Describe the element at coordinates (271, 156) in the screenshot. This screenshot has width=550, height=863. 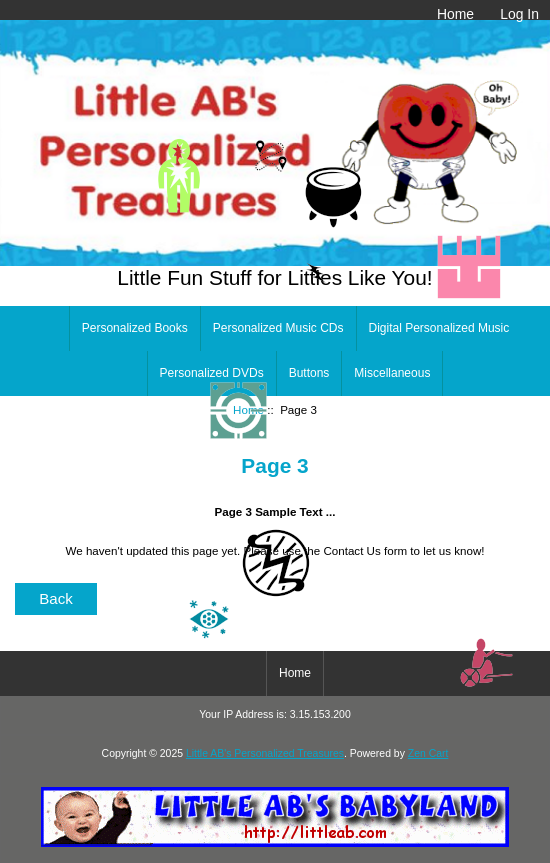
I see `view route distance between two points` at that location.